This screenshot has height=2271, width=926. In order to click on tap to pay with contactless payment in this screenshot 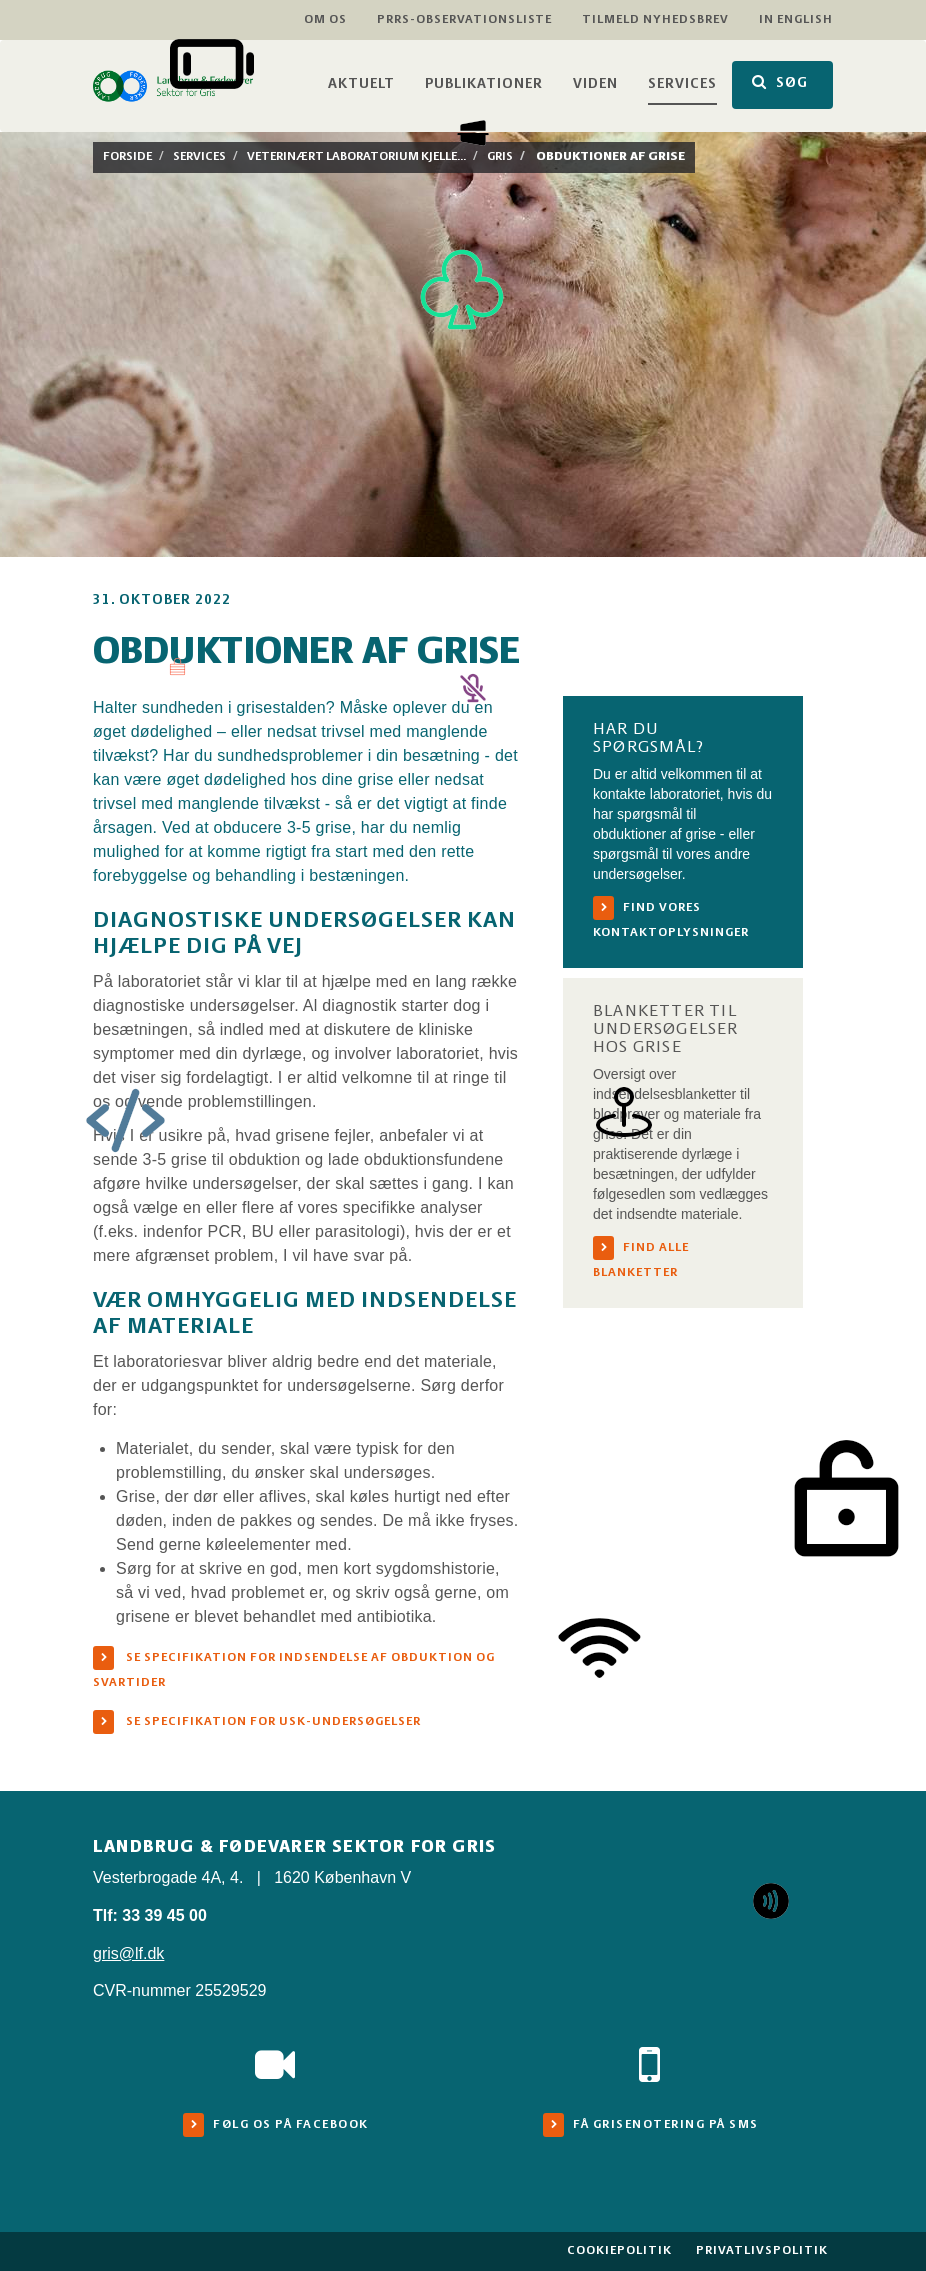, I will do `click(771, 1901)`.